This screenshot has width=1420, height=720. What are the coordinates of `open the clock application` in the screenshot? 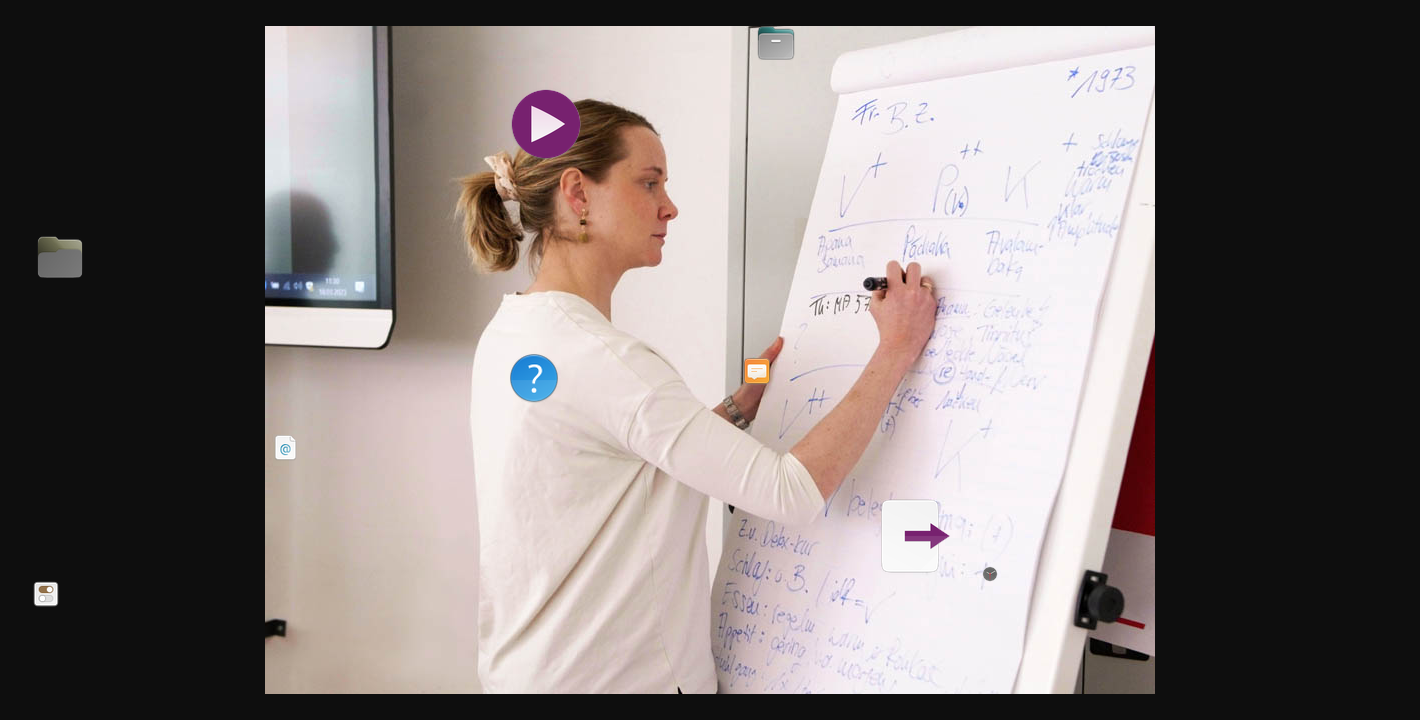 It's located at (990, 574).